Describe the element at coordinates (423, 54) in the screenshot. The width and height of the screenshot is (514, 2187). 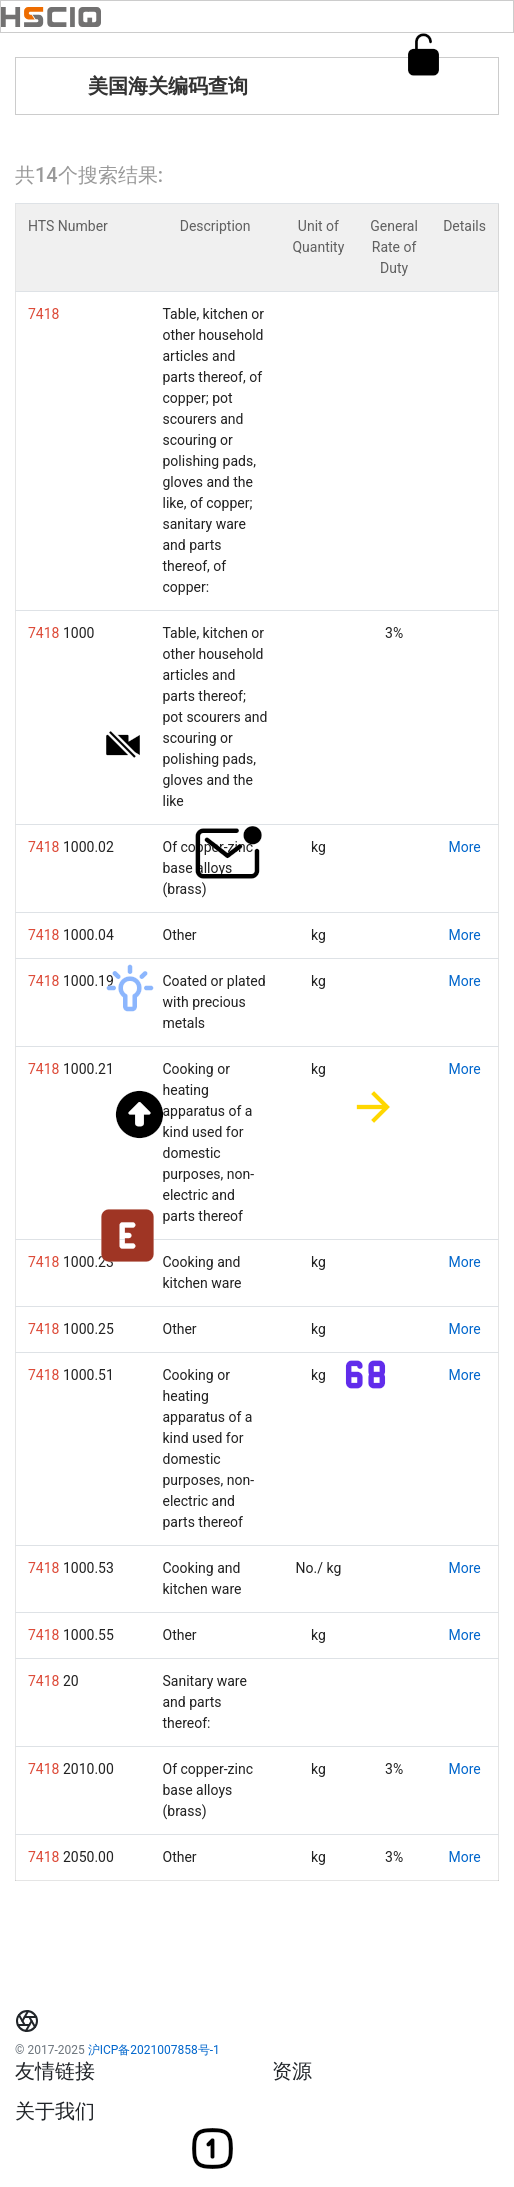
I see `unlock or access secured content` at that location.